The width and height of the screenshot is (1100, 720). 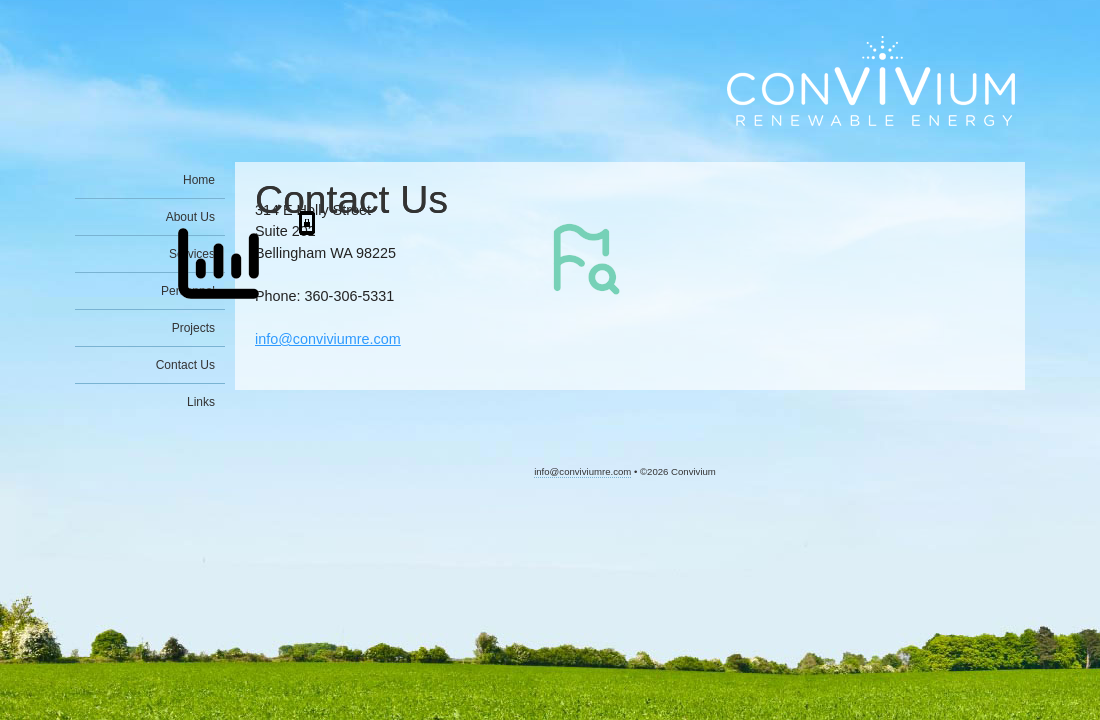 I want to click on search flagged items, so click(x=581, y=256).